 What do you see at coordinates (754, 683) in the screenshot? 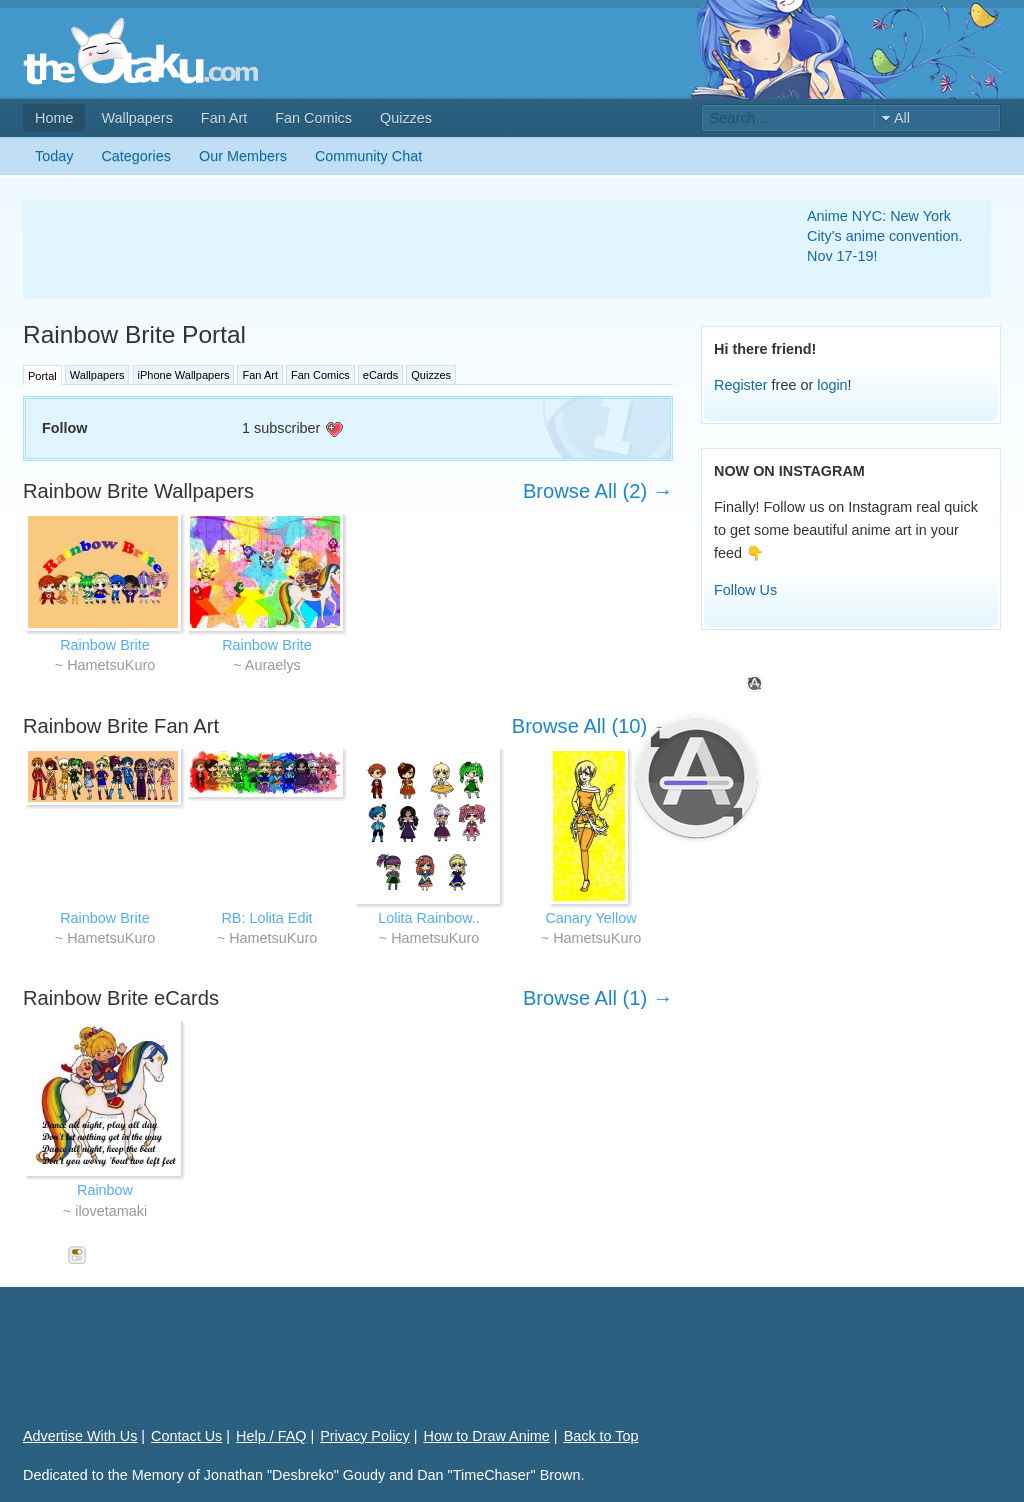
I see `check for available system updates` at bounding box center [754, 683].